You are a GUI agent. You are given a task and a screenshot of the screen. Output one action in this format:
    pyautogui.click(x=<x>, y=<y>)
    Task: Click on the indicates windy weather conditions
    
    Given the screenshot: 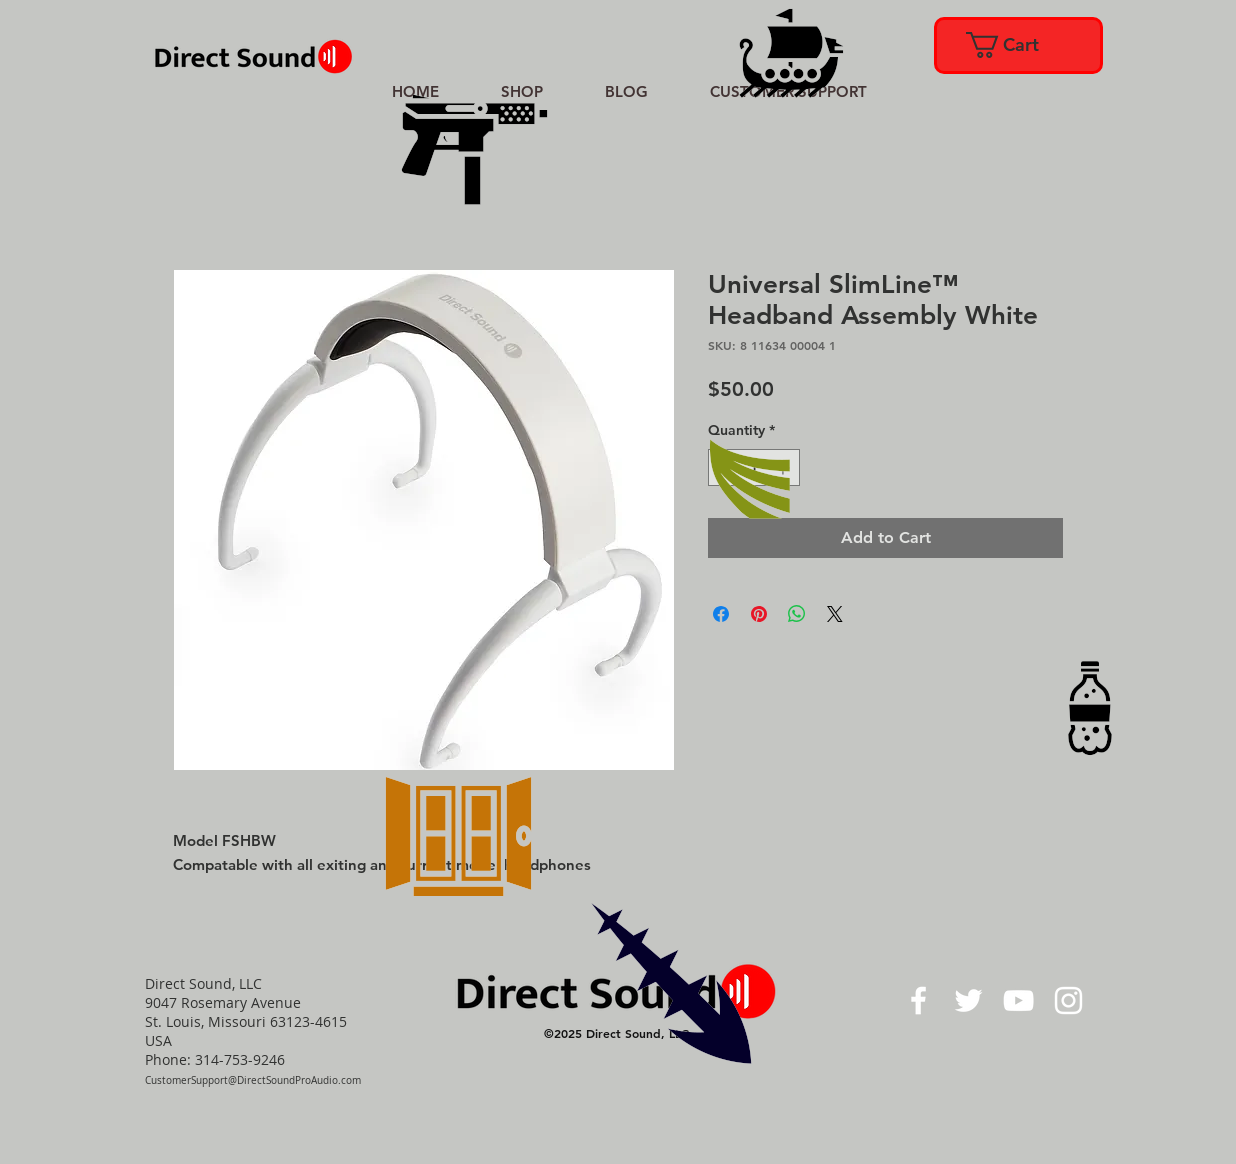 What is the action you would take?
    pyautogui.click(x=750, y=479)
    